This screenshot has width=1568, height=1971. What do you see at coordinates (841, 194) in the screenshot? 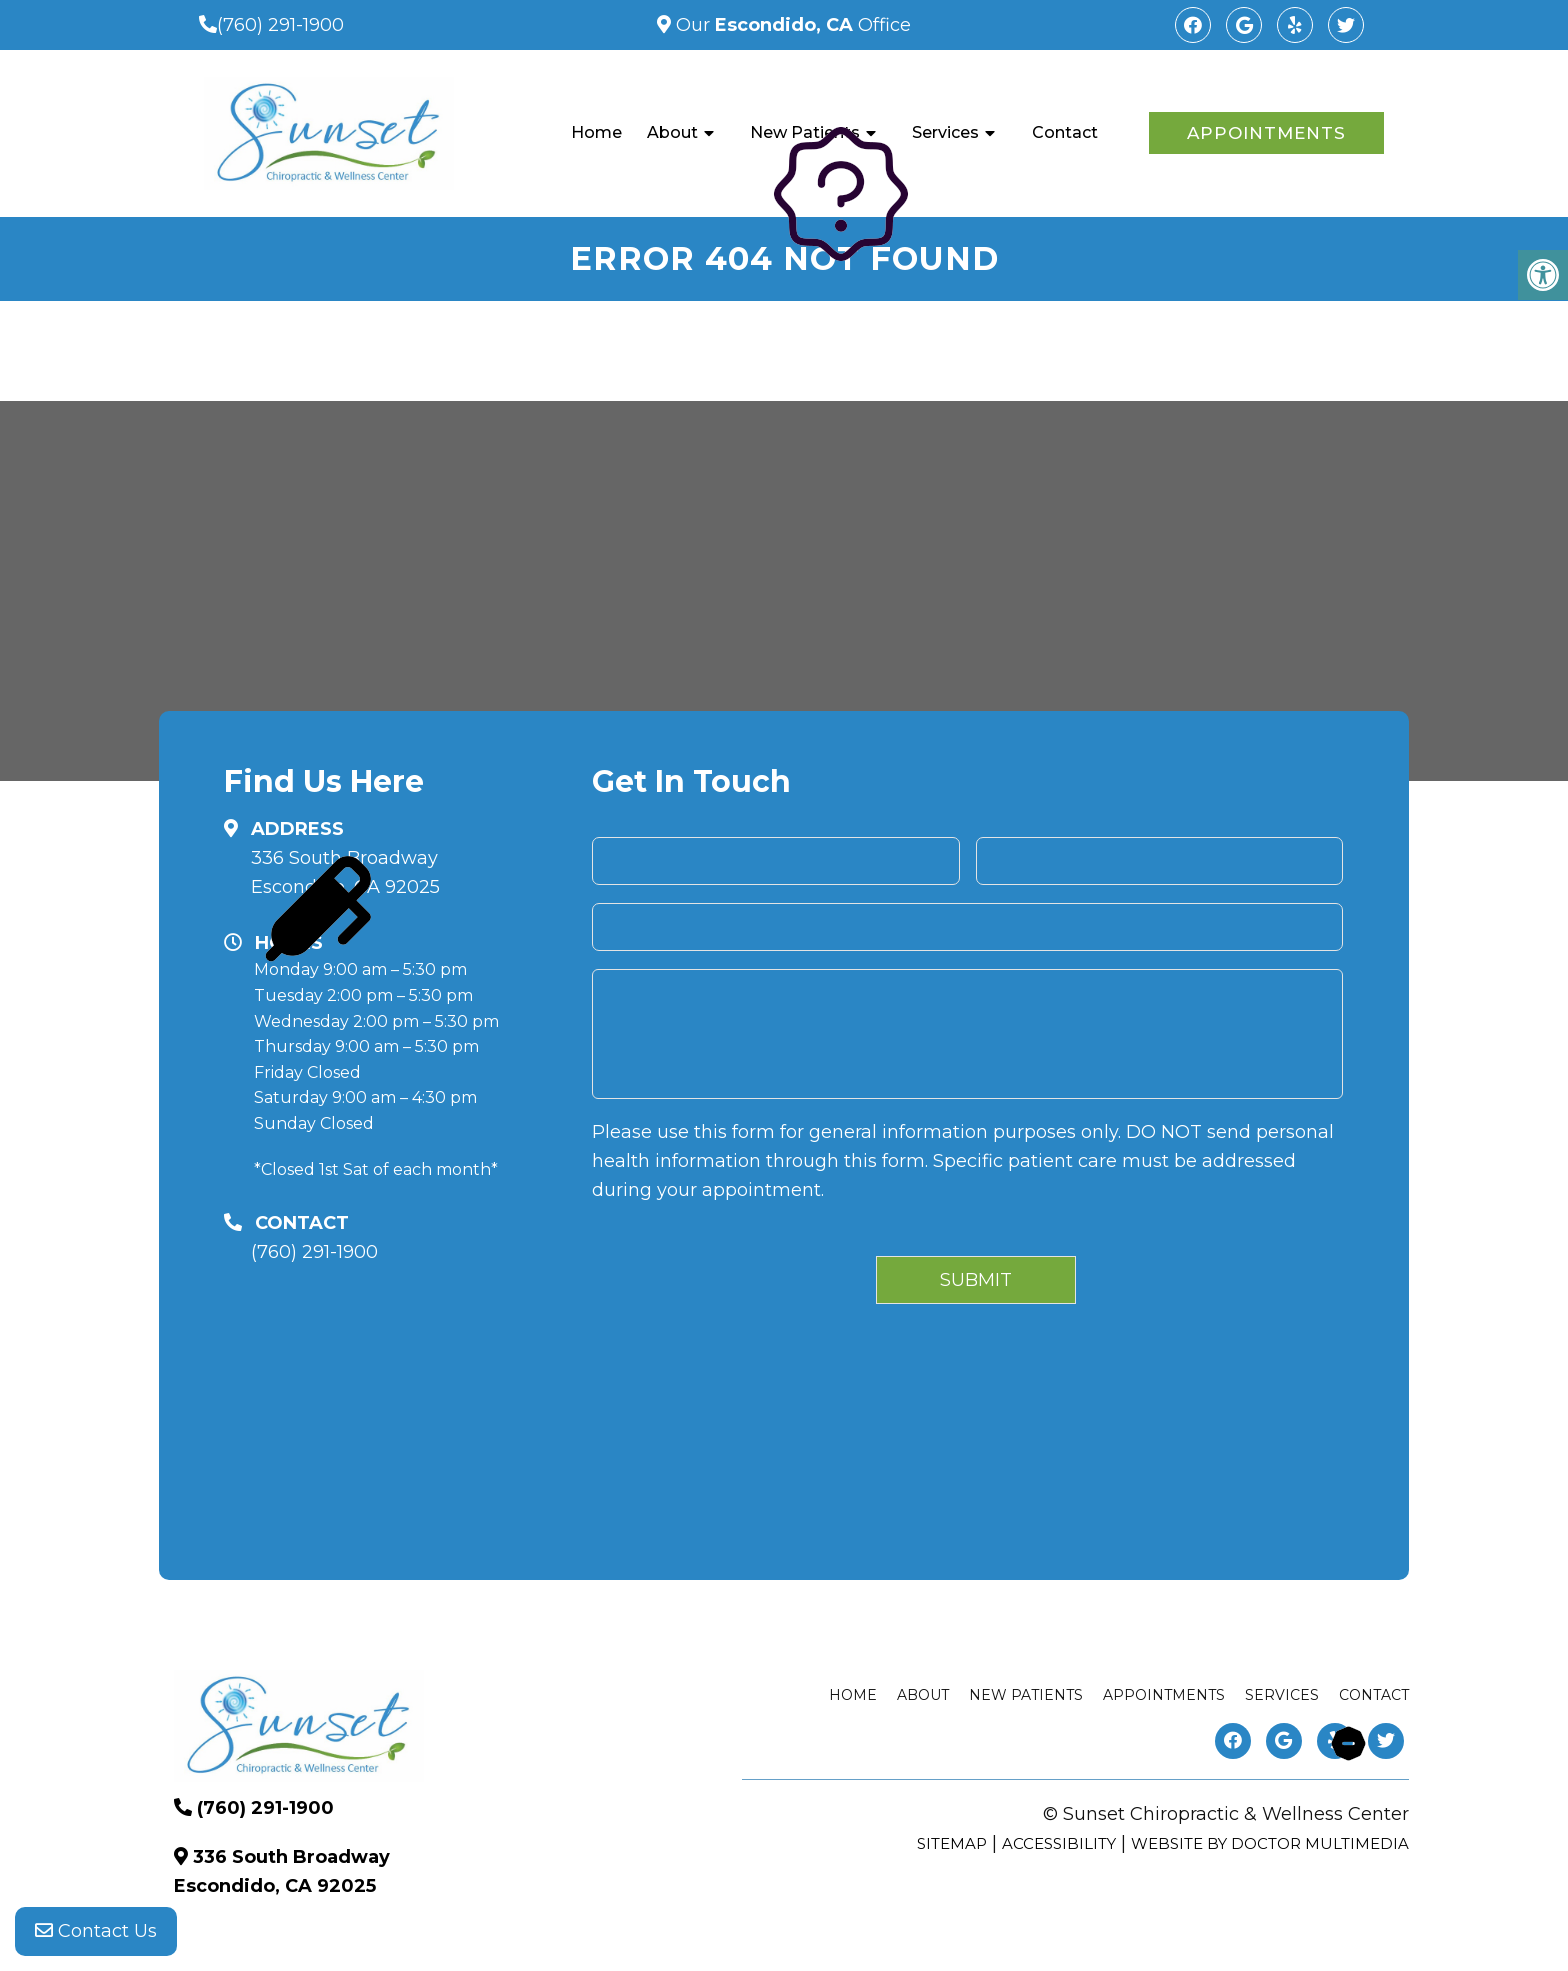
I see `view FAQ or help information` at bounding box center [841, 194].